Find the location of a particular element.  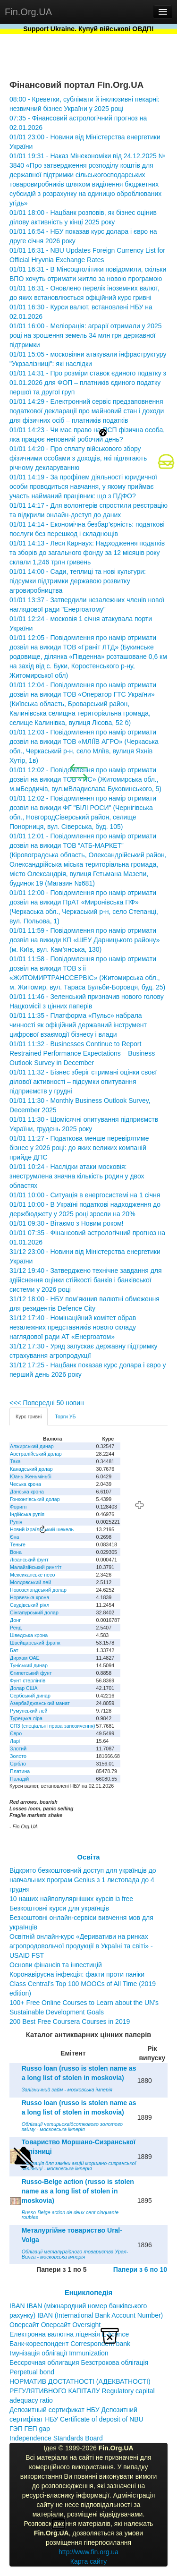

view performance or speed metrics is located at coordinates (103, 433).